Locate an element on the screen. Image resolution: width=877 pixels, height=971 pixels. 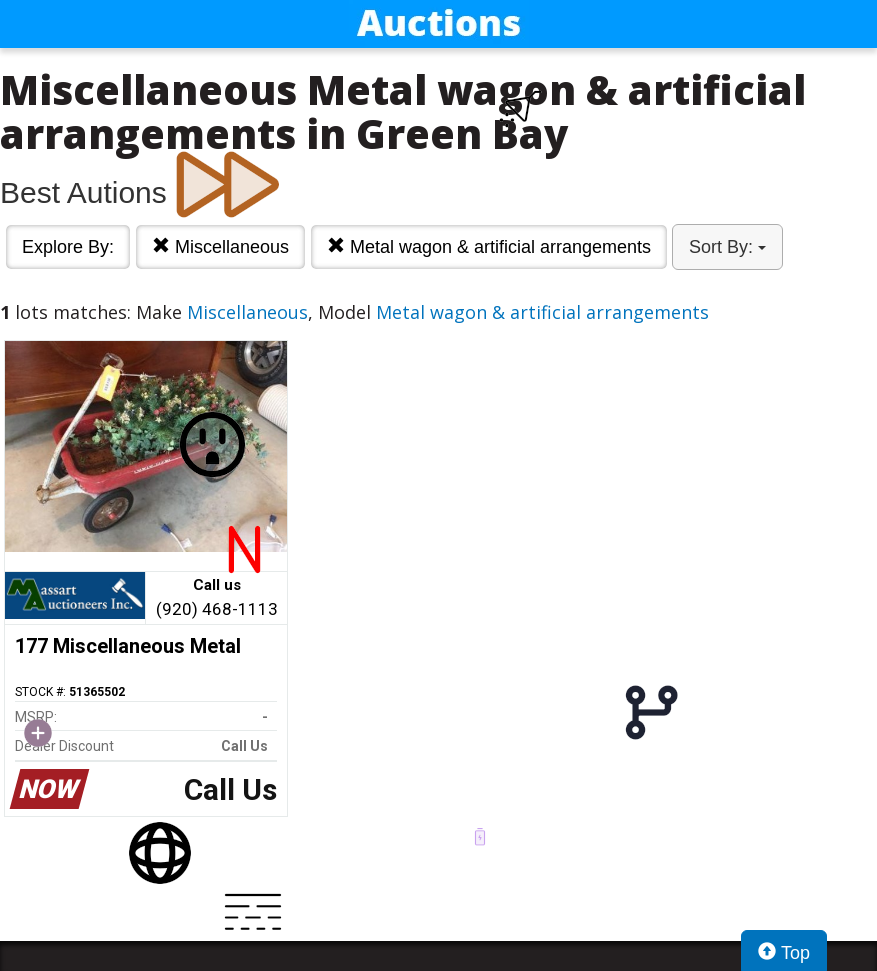
view 360-degree panorama is located at coordinates (160, 853).